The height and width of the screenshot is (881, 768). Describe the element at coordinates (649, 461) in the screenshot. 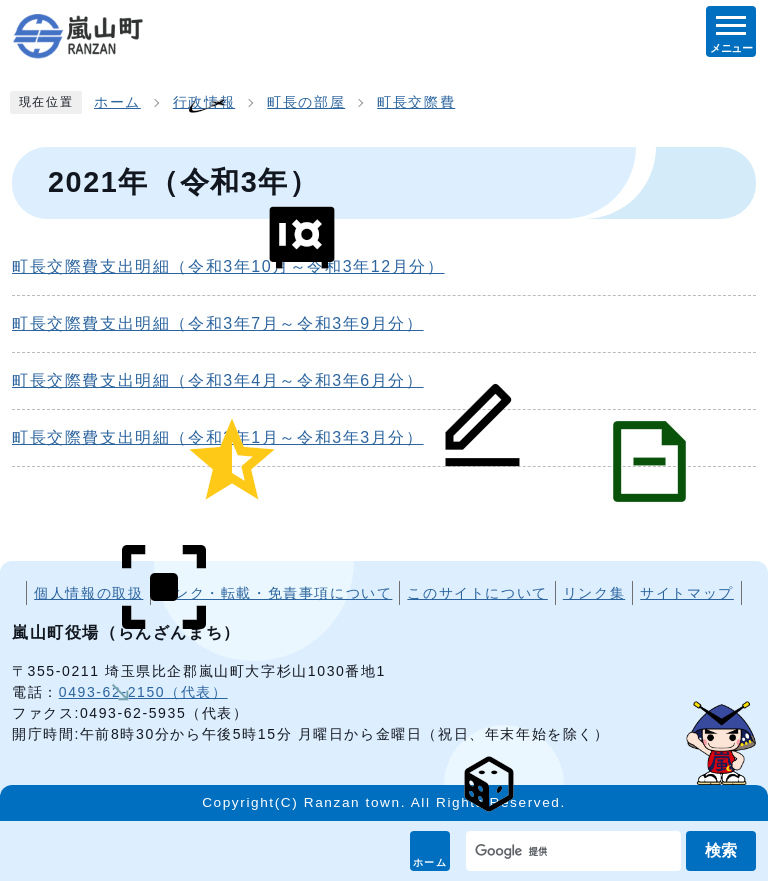

I see `reduce or compress file size` at that location.